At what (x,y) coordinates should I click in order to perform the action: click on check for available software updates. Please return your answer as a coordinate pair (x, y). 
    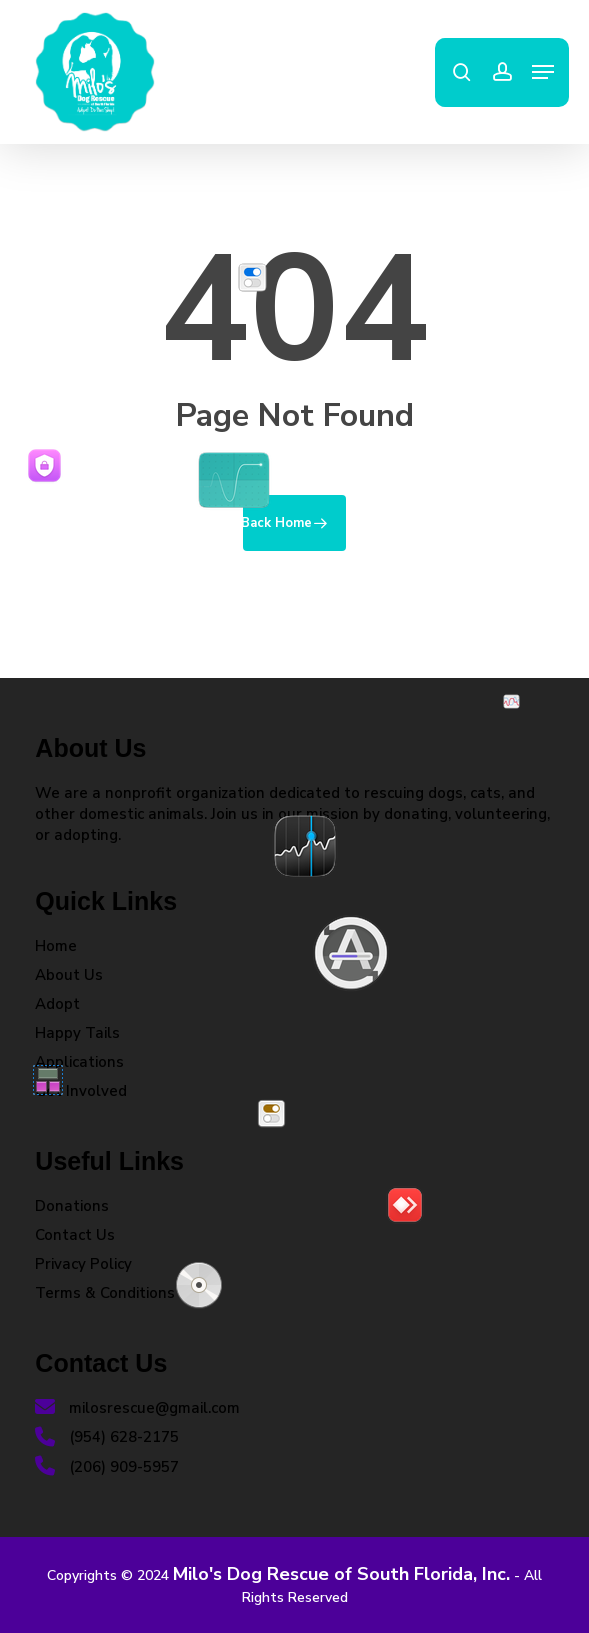
    Looking at the image, I should click on (351, 953).